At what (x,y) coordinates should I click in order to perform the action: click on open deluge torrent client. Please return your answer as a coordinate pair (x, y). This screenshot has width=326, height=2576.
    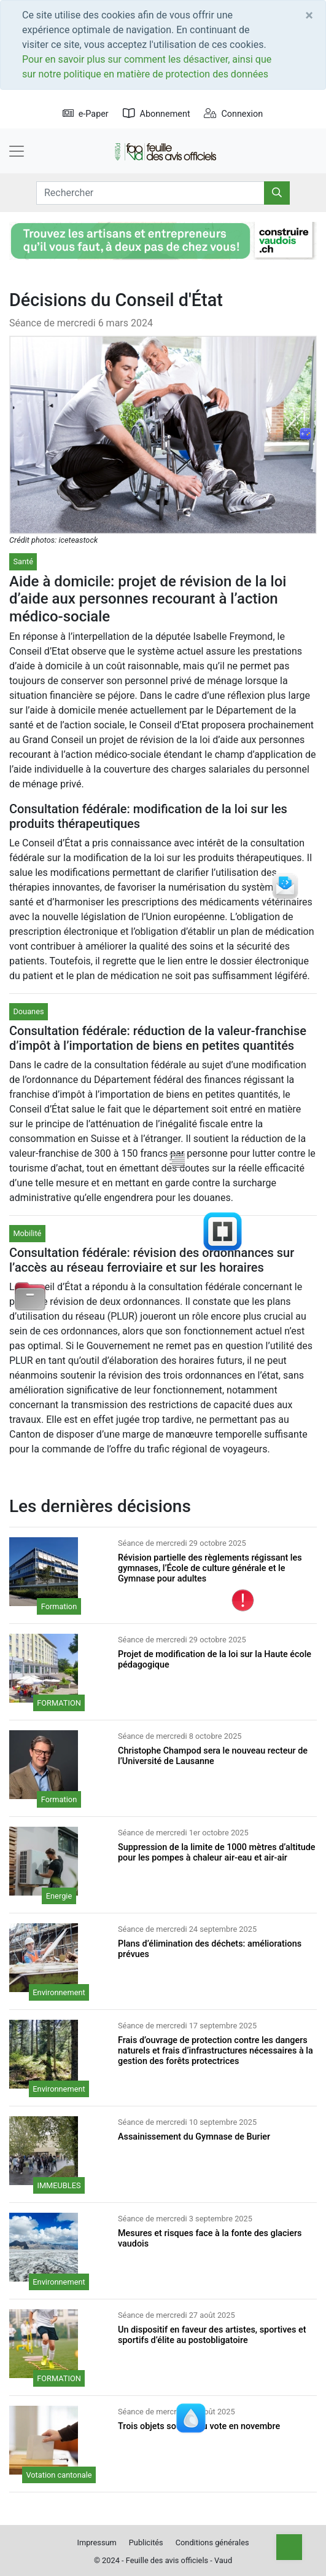
    Looking at the image, I should click on (191, 2418).